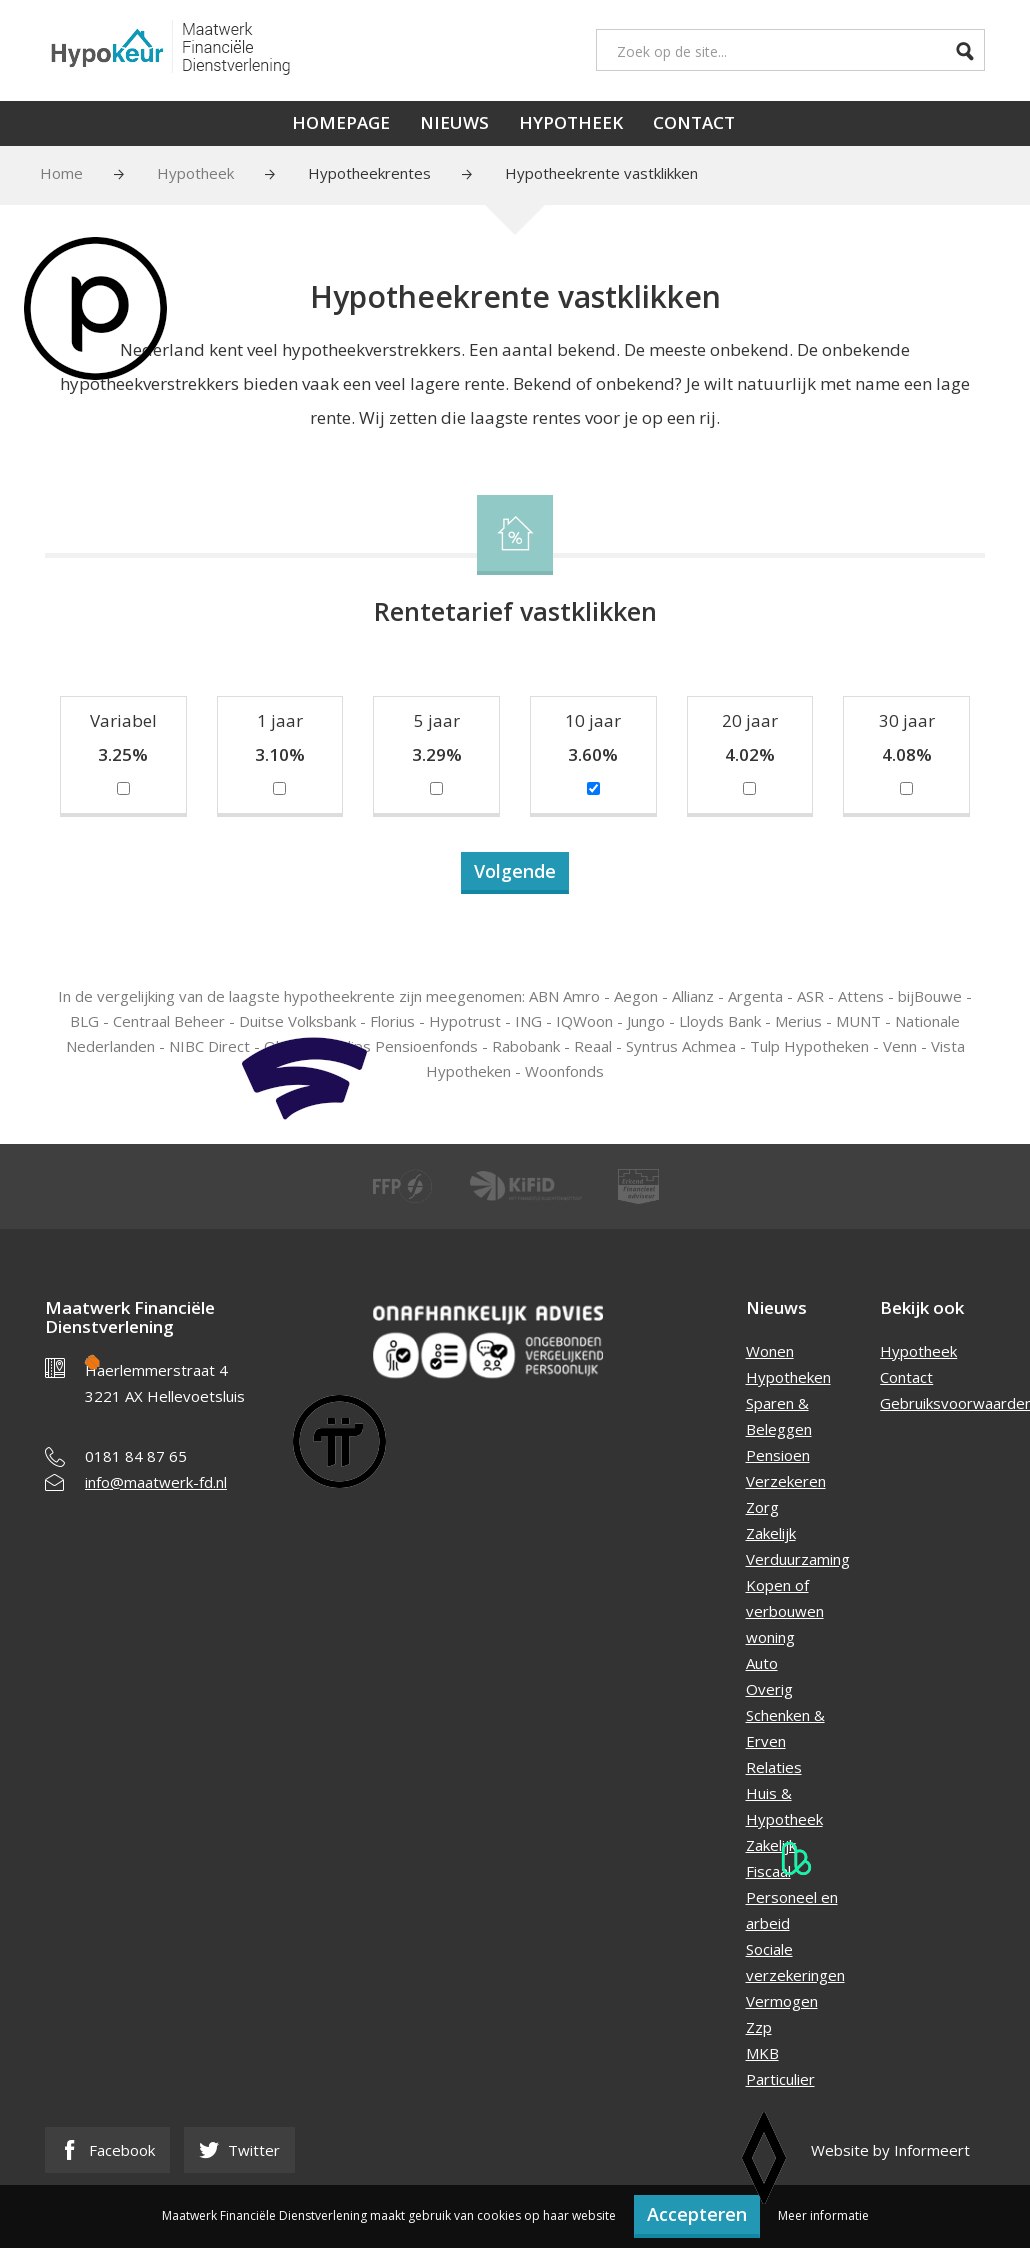  What do you see at coordinates (304, 1078) in the screenshot?
I see `google stadia gaming service logo` at bounding box center [304, 1078].